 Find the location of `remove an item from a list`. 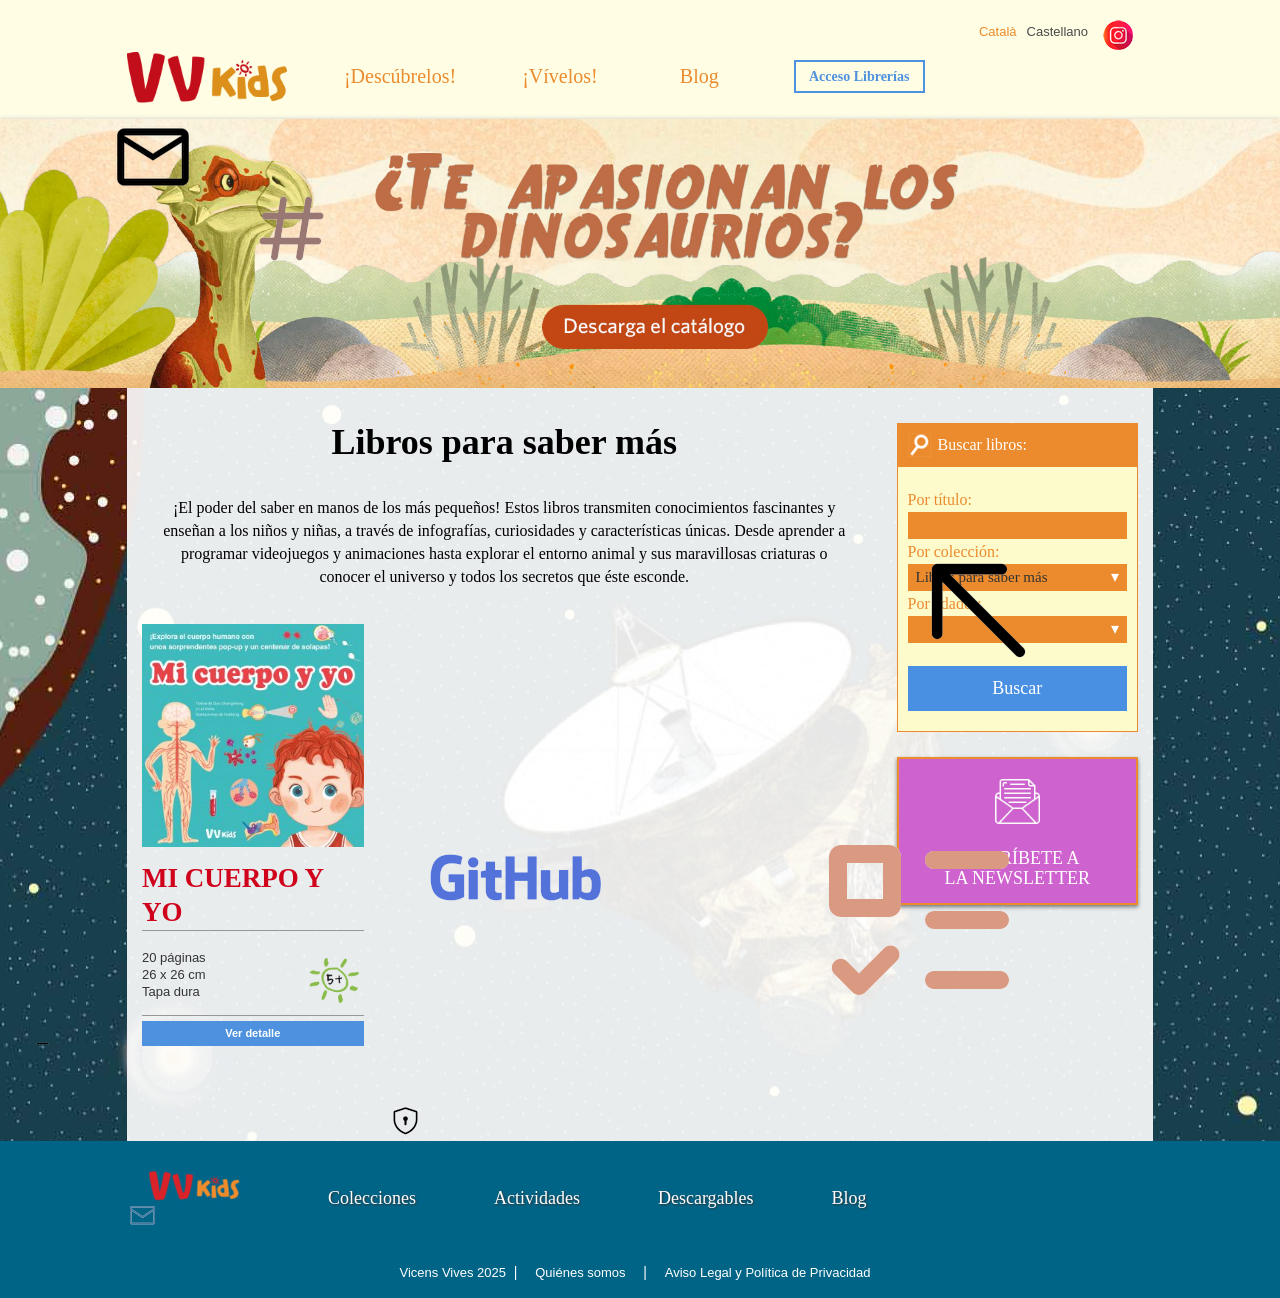

remove an item from a list is located at coordinates (42, 1043).